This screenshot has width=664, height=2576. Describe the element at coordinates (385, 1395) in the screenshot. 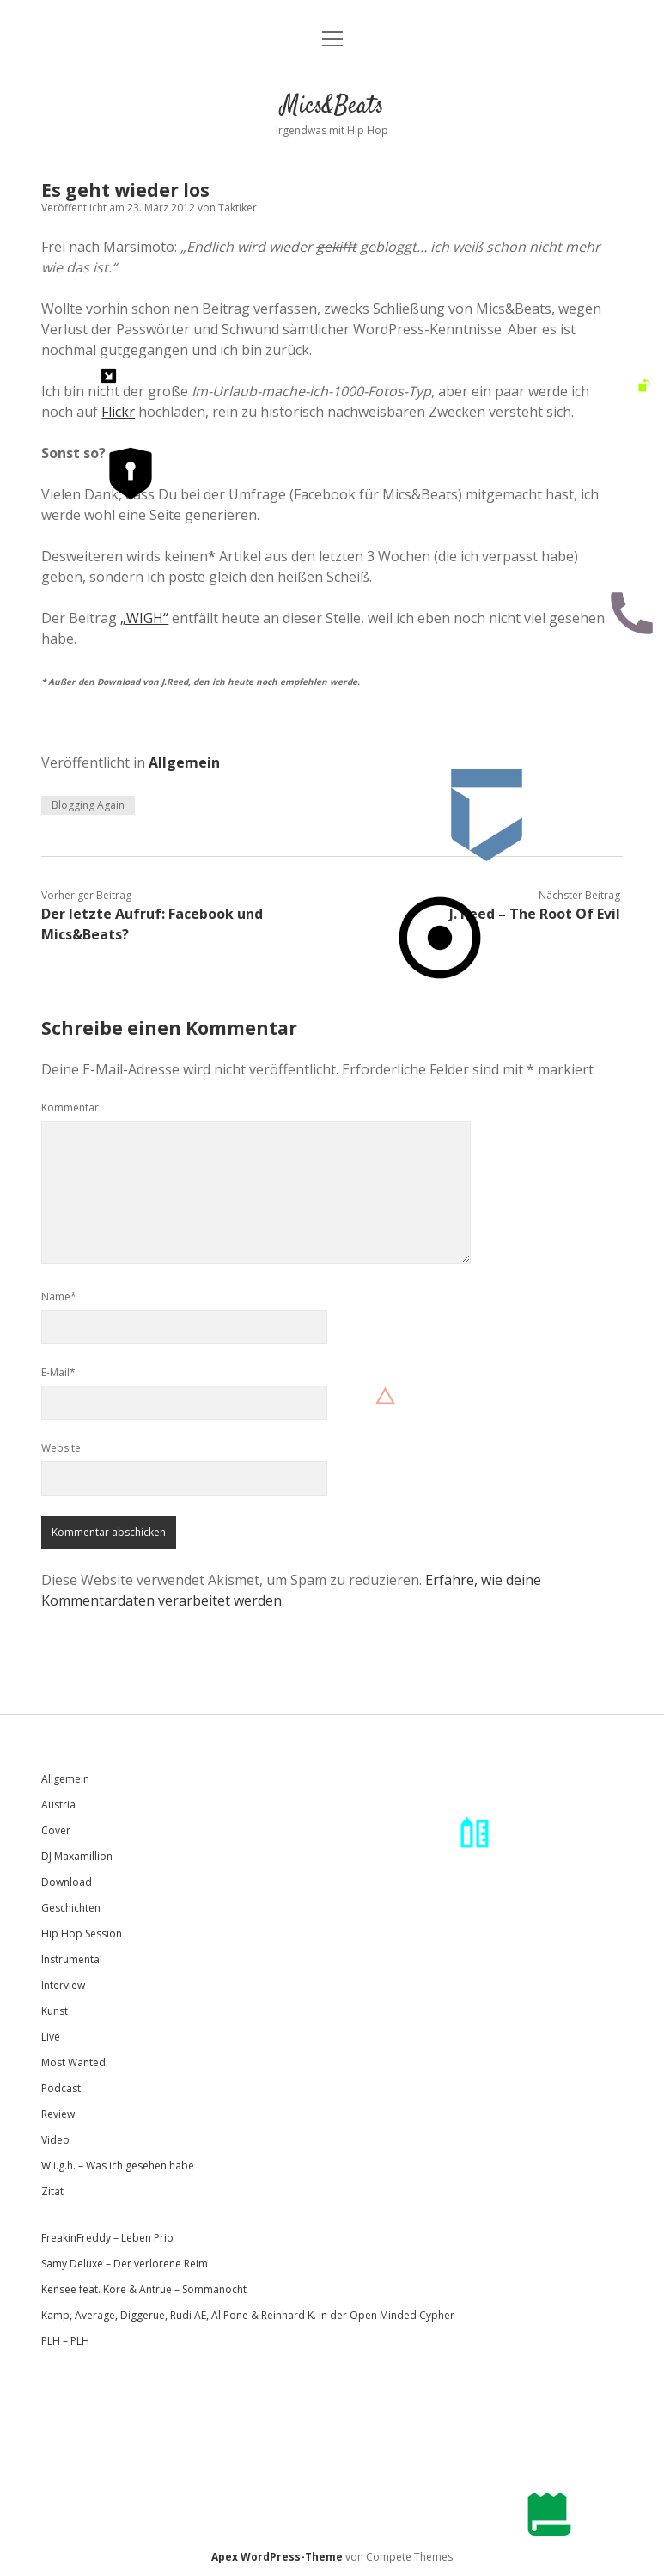

I see `vercel logo` at that location.